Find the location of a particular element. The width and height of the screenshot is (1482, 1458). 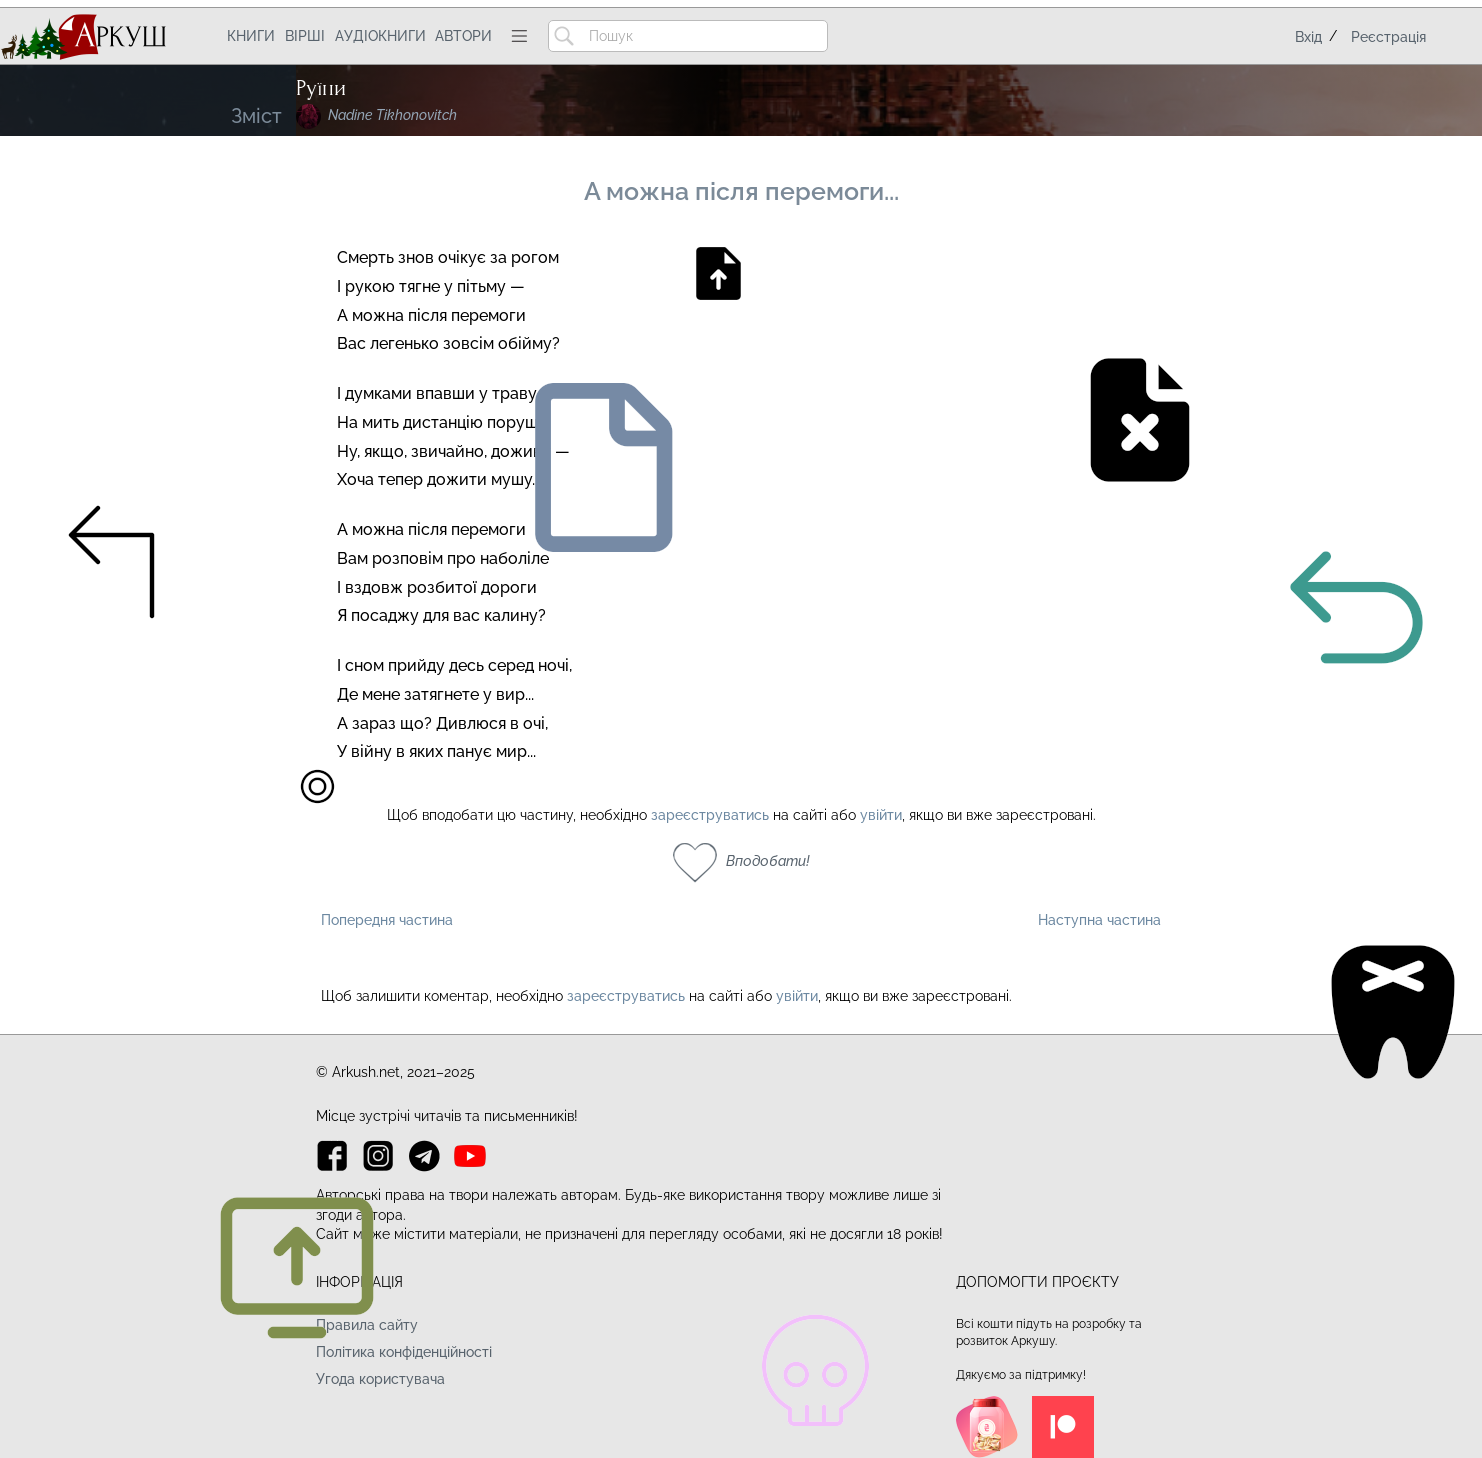

undo last action is located at coordinates (1356, 612).